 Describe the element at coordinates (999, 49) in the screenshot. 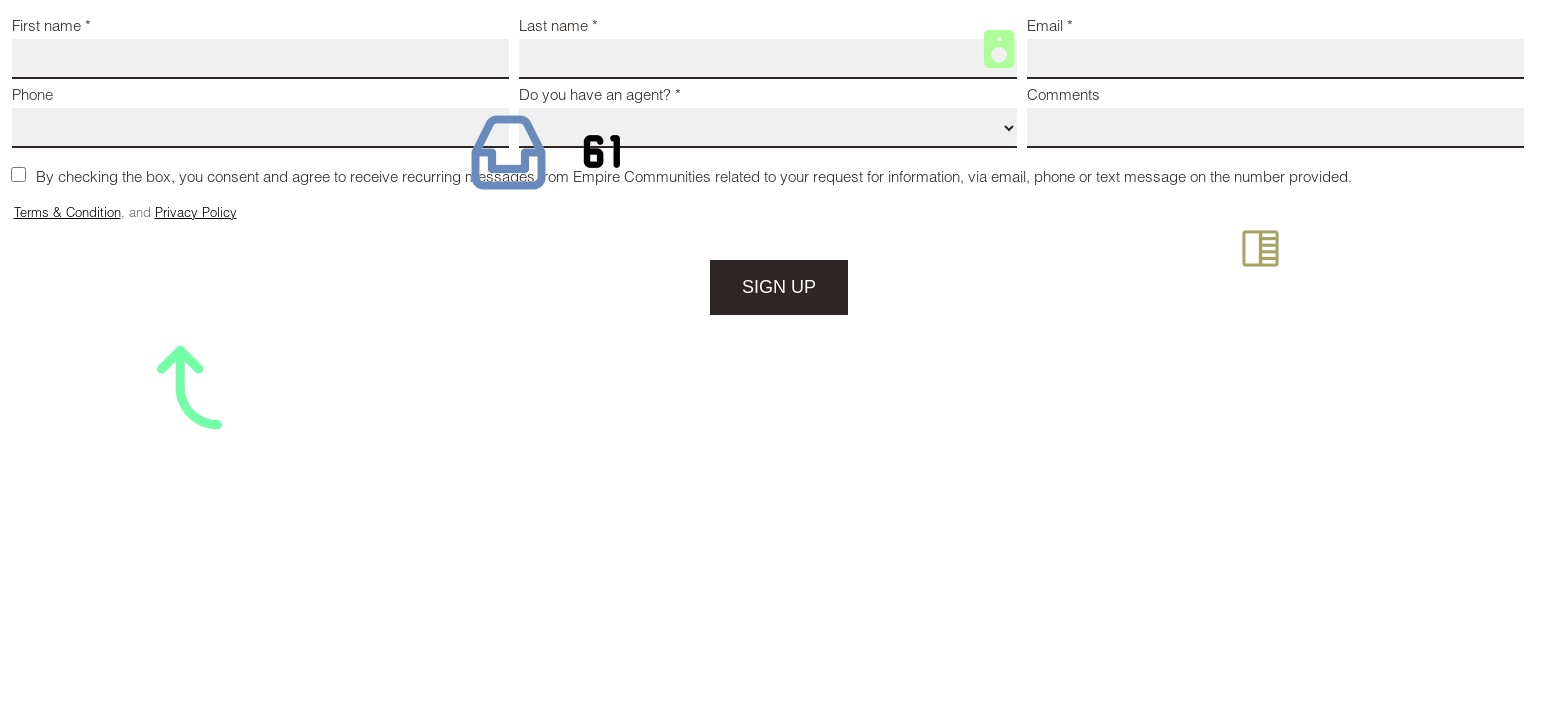

I see `adjust speaker or audio output settings` at that location.